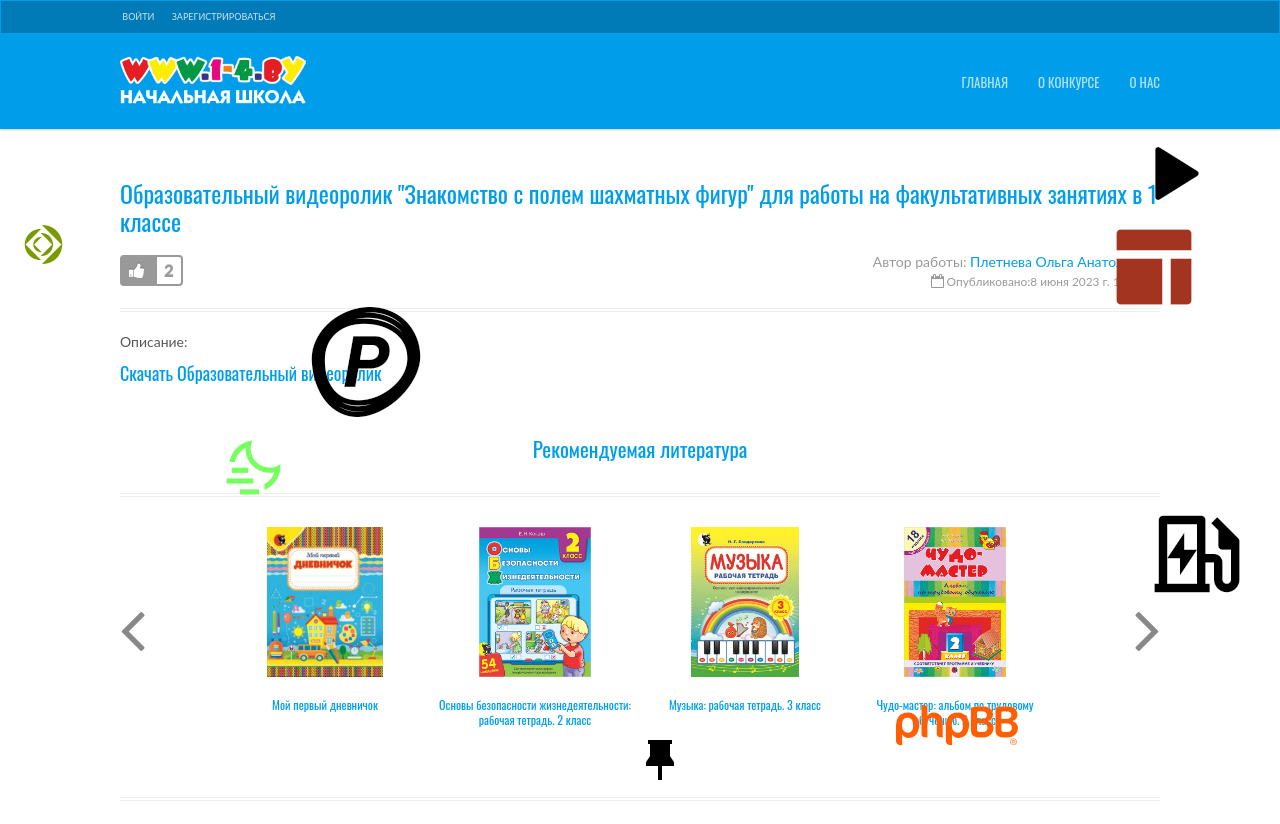 Image resolution: width=1280 pixels, height=824 pixels. Describe the element at coordinates (253, 467) in the screenshot. I see `indicates foggy nighttime weather conditions` at that location.